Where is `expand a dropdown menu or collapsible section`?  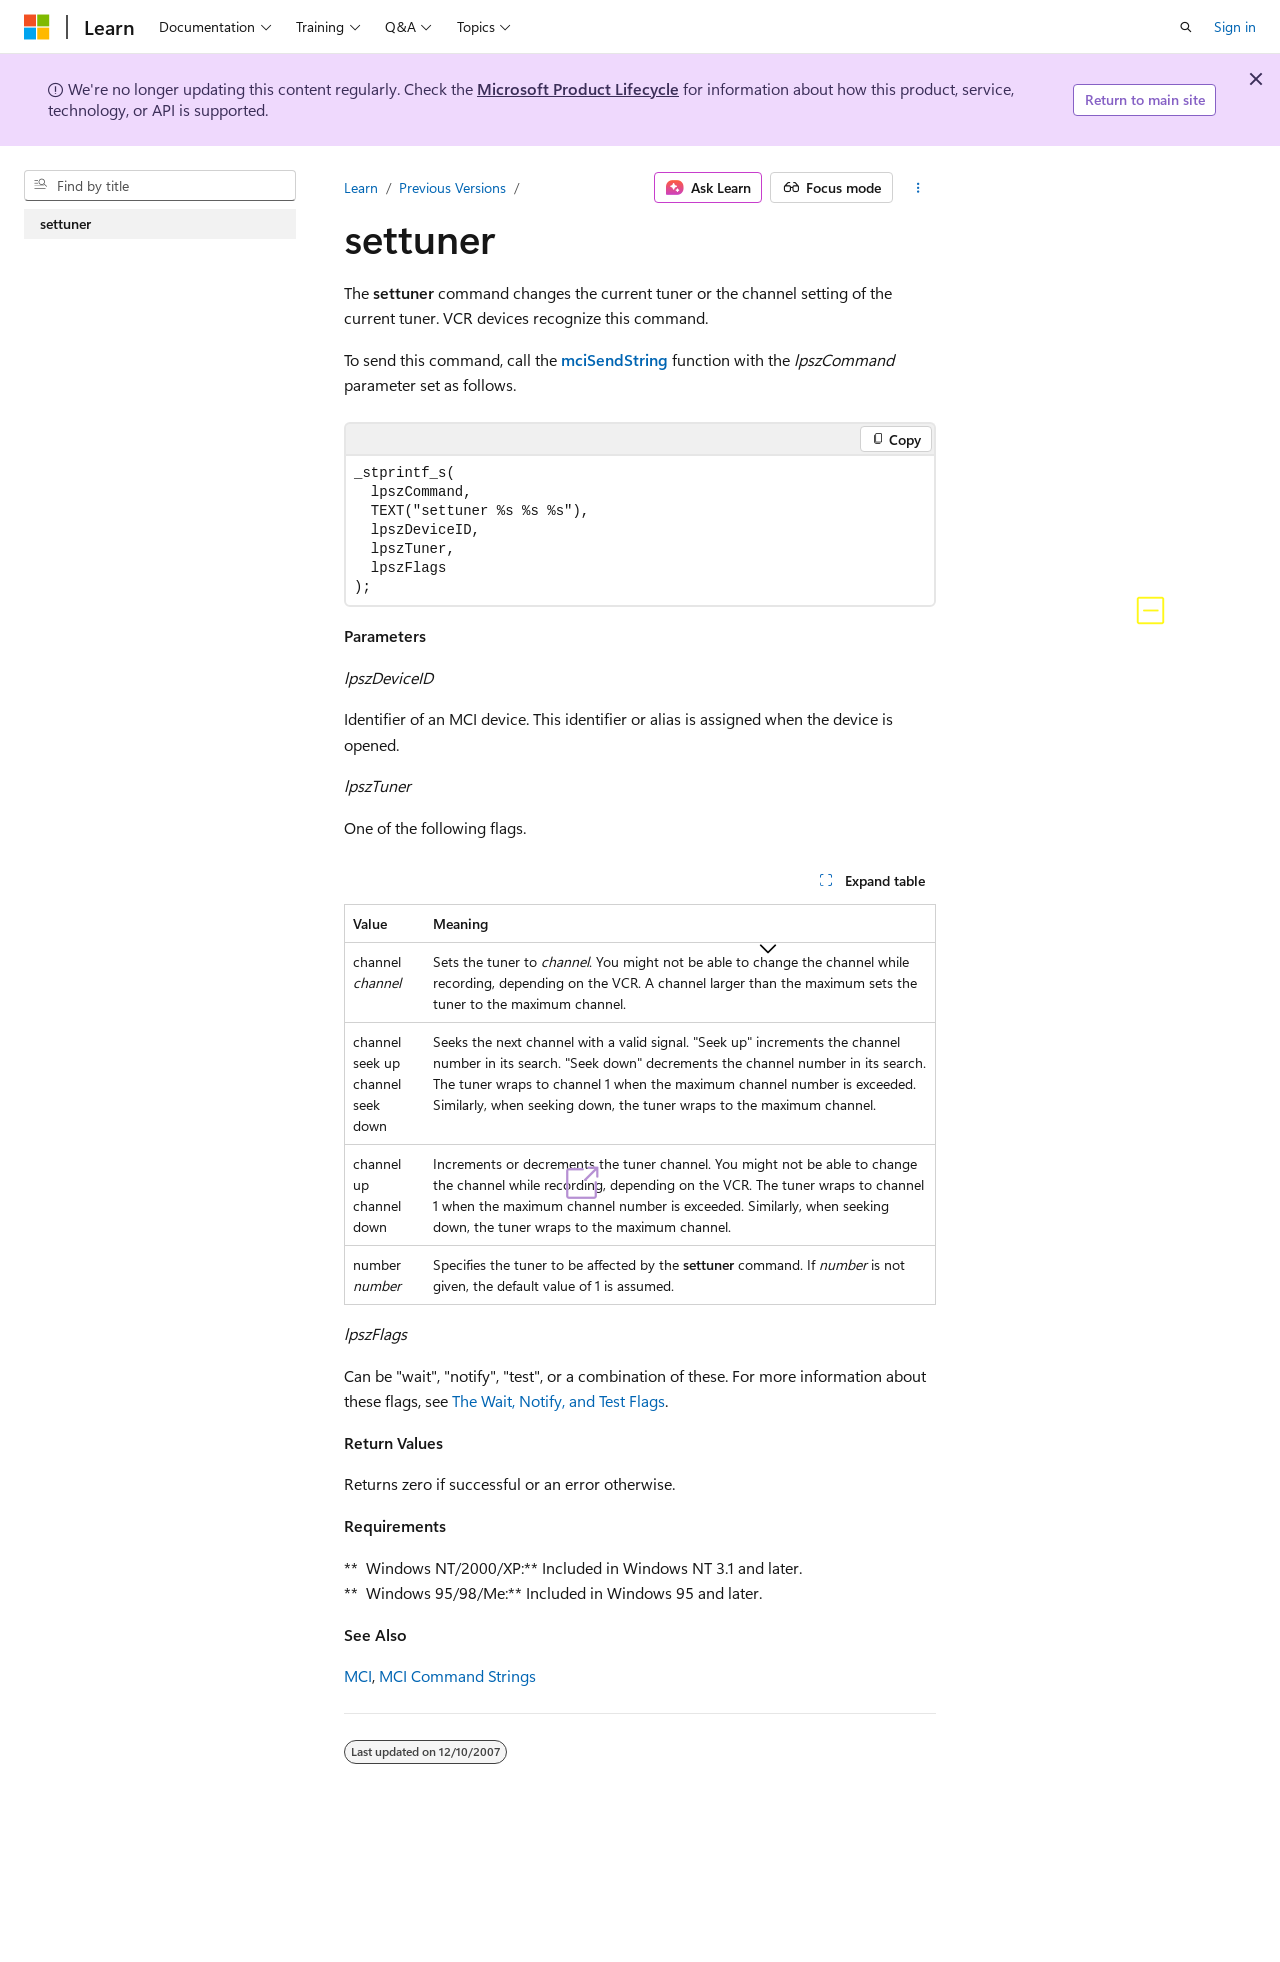 expand a dropdown menu or collapsible section is located at coordinates (768, 949).